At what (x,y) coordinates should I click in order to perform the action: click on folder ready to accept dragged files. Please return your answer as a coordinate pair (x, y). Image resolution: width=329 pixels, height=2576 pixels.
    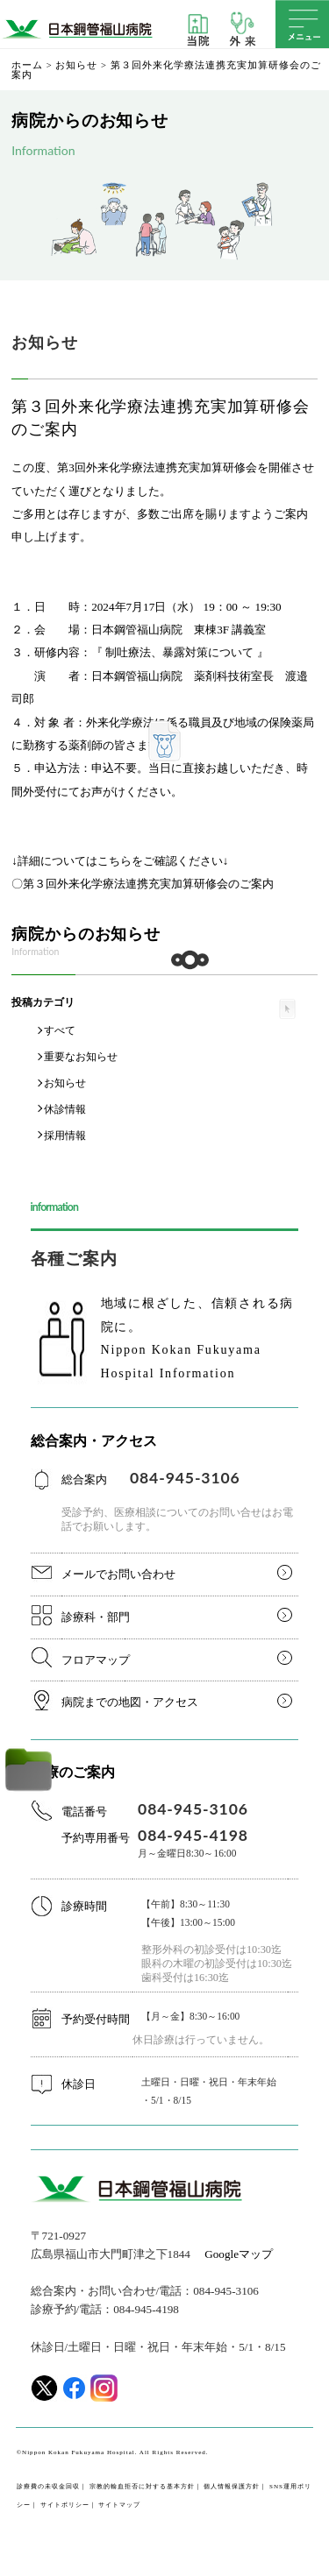
    Looking at the image, I should click on (28, 1769).